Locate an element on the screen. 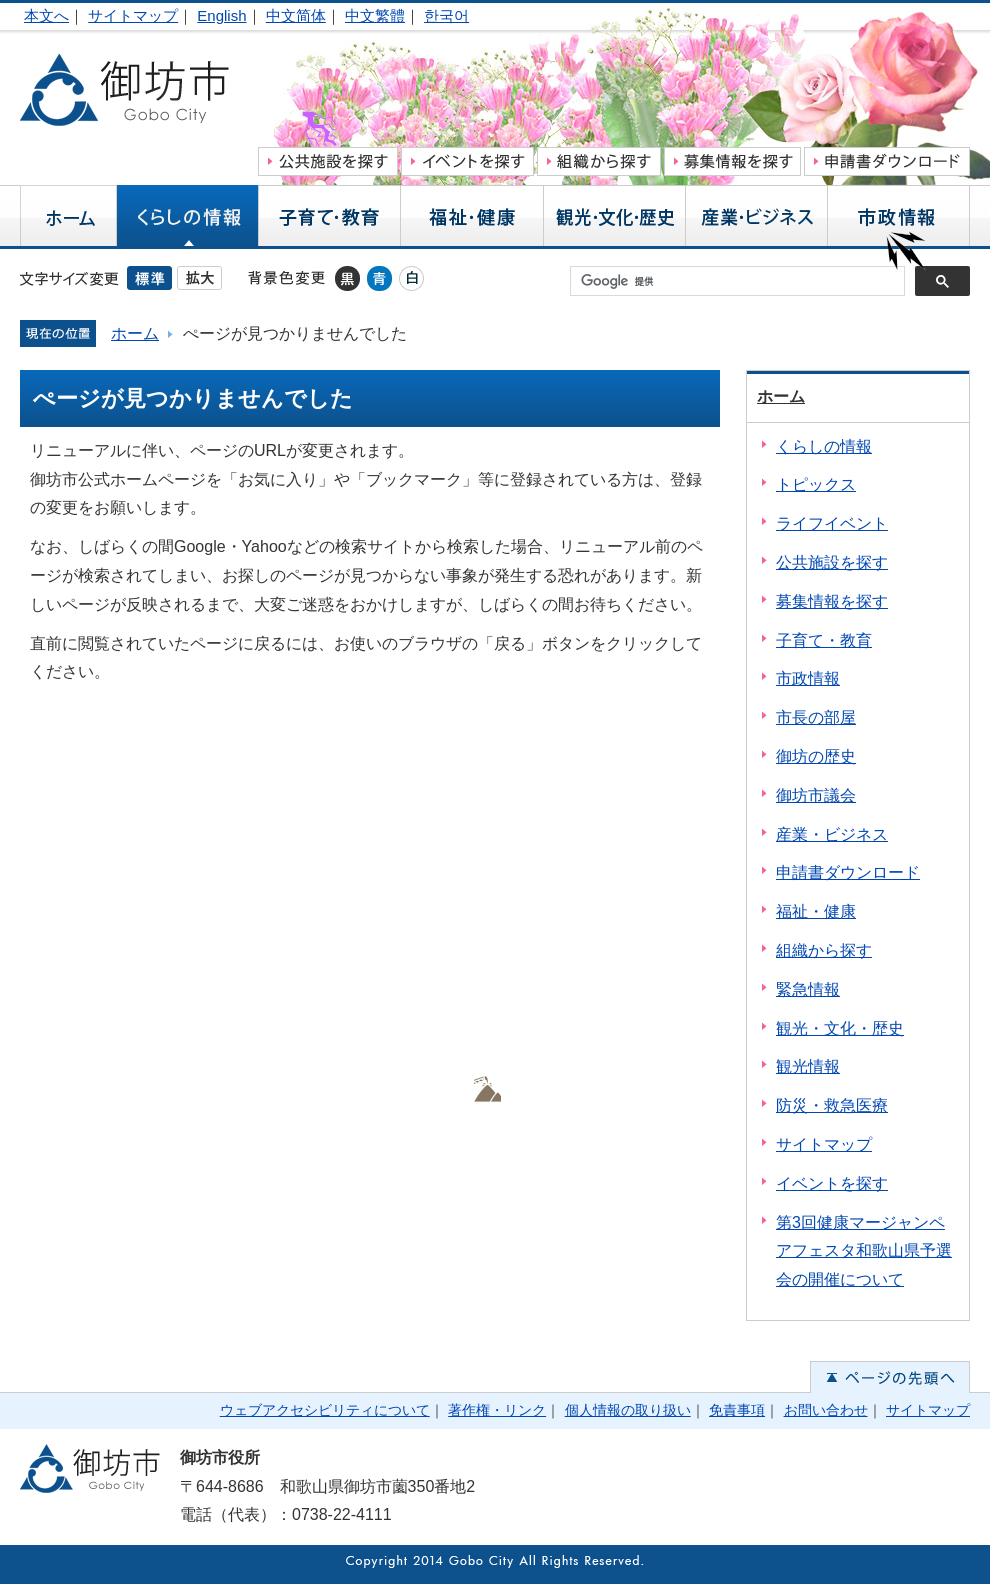 The image size is (990, 1584). indicates lightning damage or electric attack ability is located at coordinates (319, 128).